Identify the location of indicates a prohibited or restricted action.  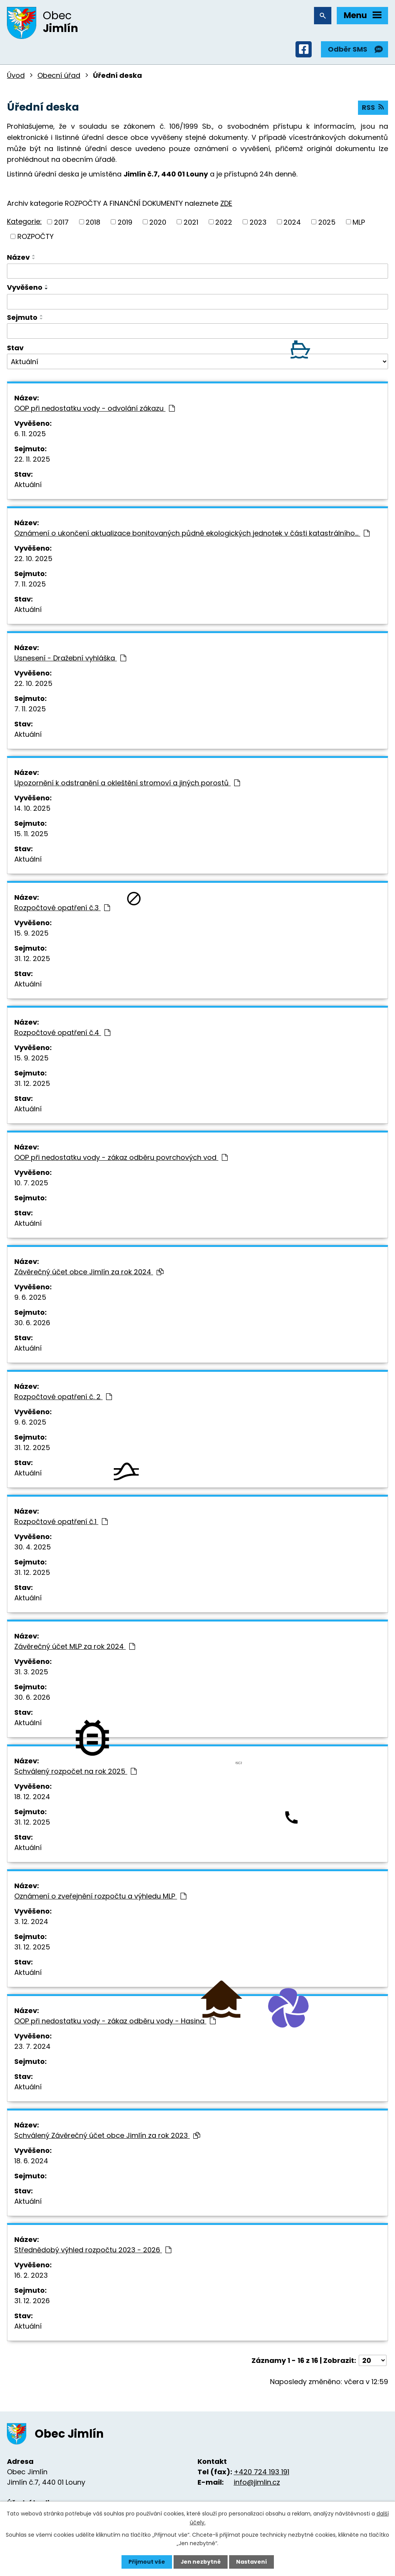
(134, 899).